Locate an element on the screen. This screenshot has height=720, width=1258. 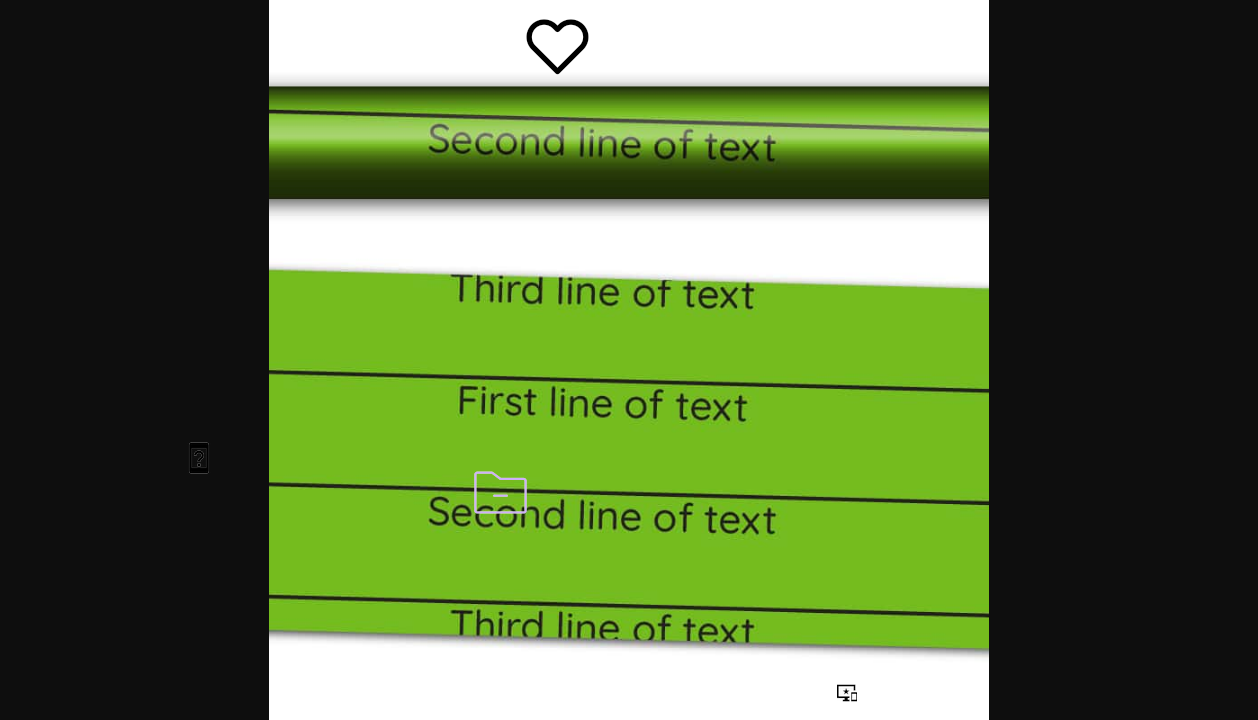
add item to favorites is located at coordinates (557, 46).